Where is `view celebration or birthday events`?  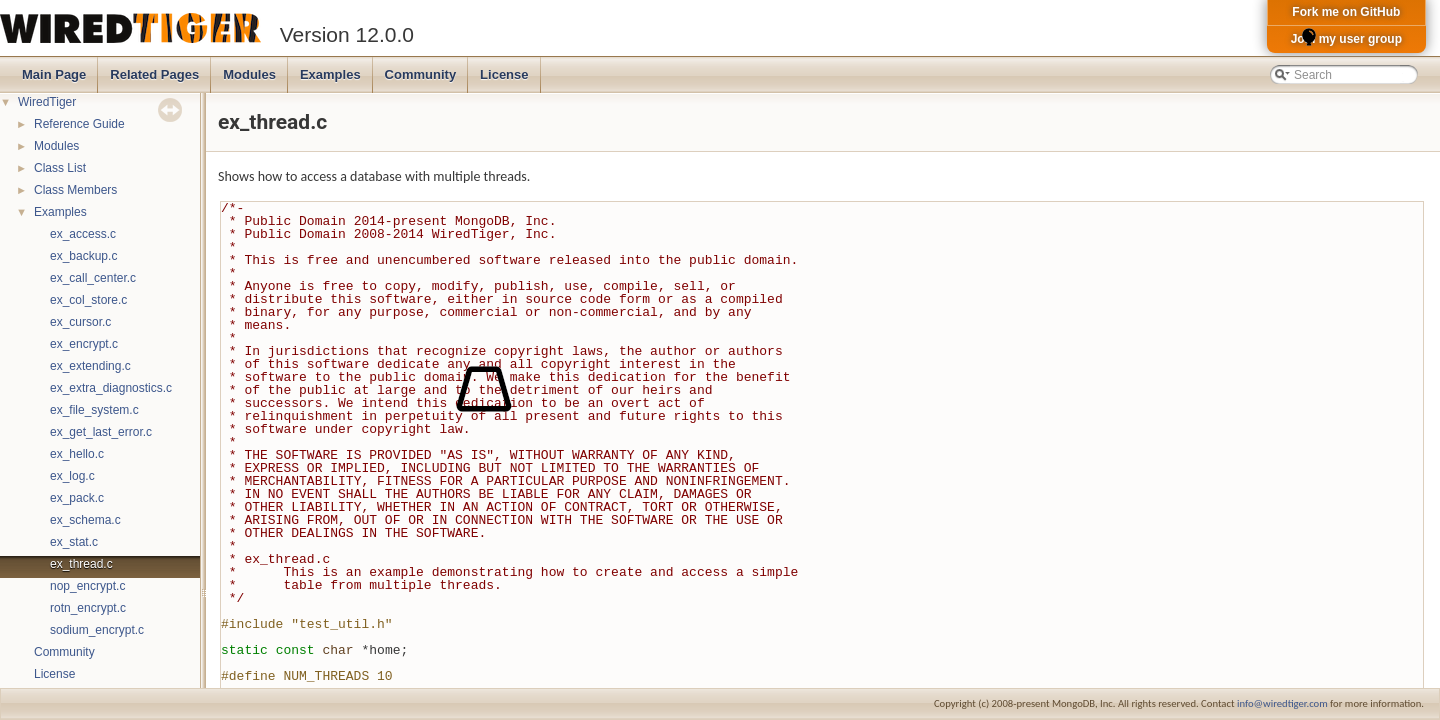
view celebration or birthday events is located at coordinates (1309, 37).